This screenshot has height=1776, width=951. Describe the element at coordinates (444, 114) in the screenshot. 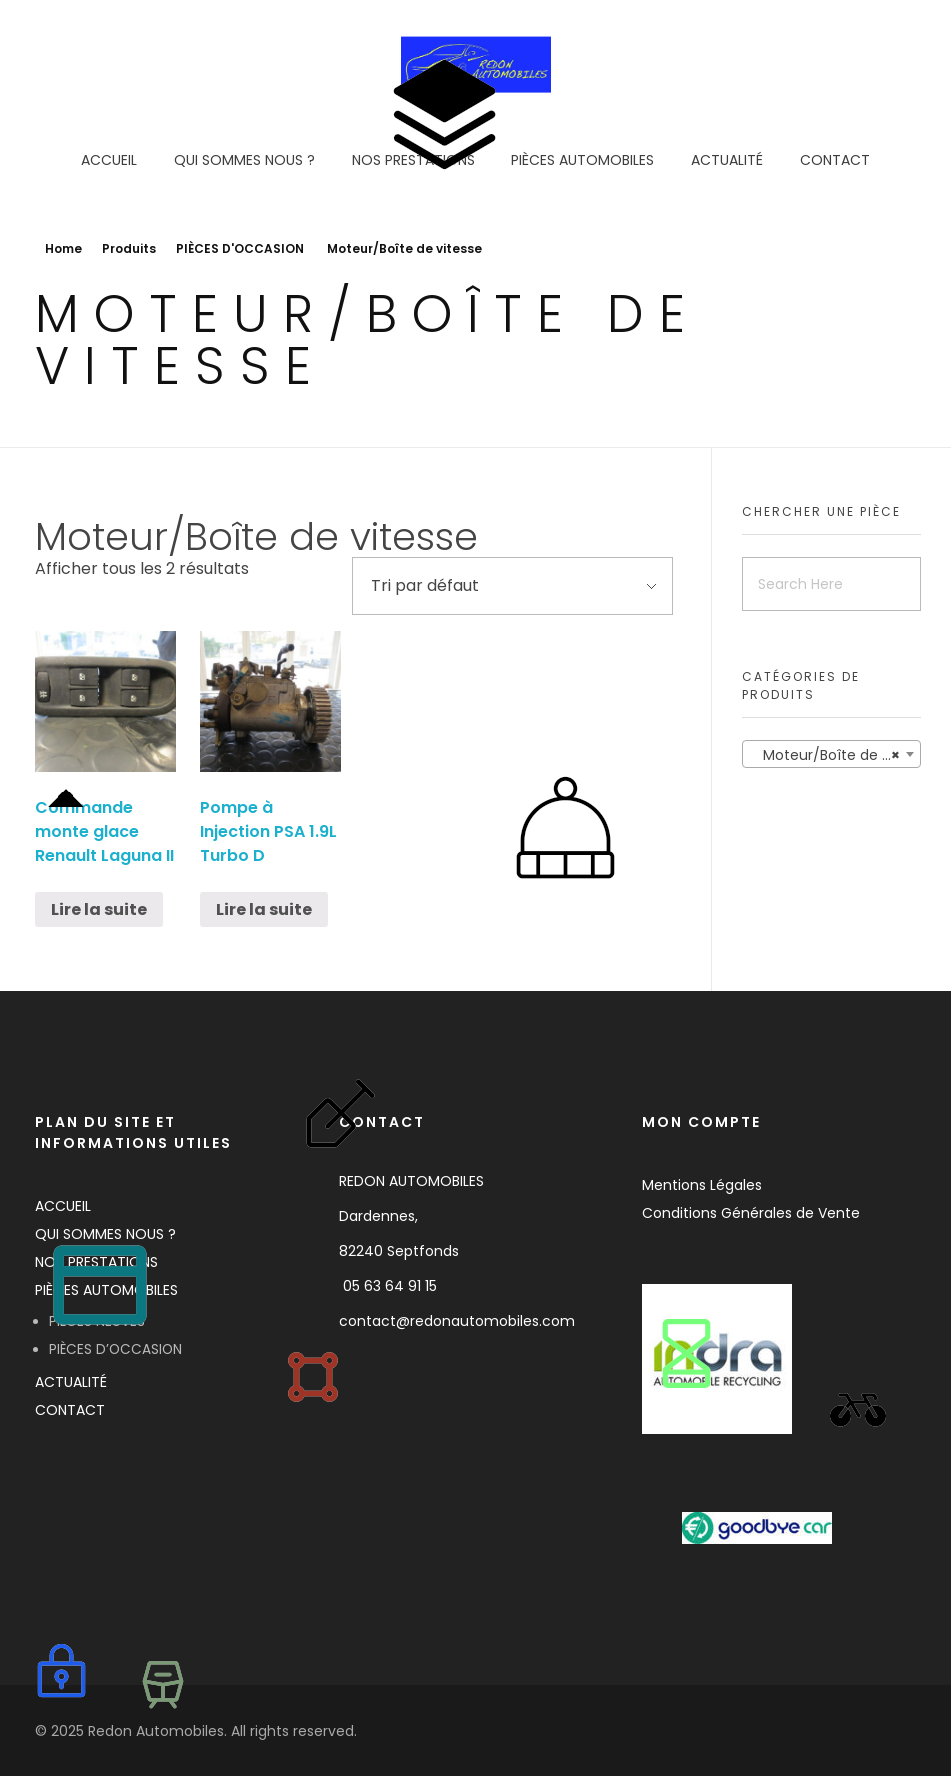

I see `view layers or stacked content` at that location.